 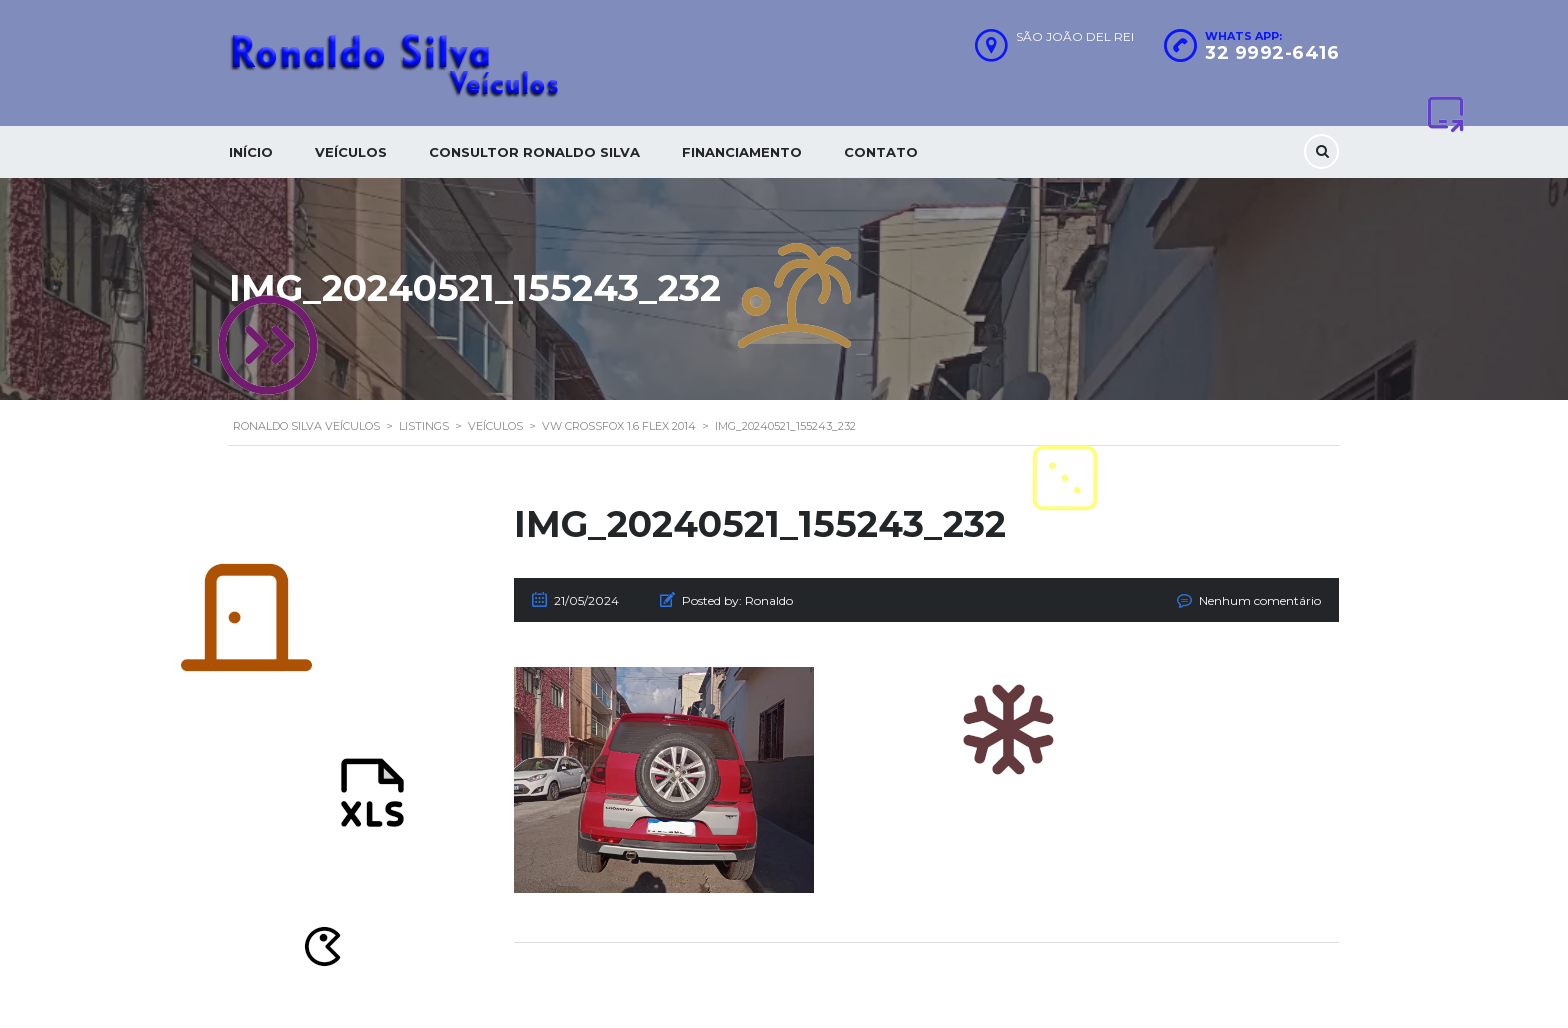 I want to click on log out or exit the application, so click(x=246, y=617).